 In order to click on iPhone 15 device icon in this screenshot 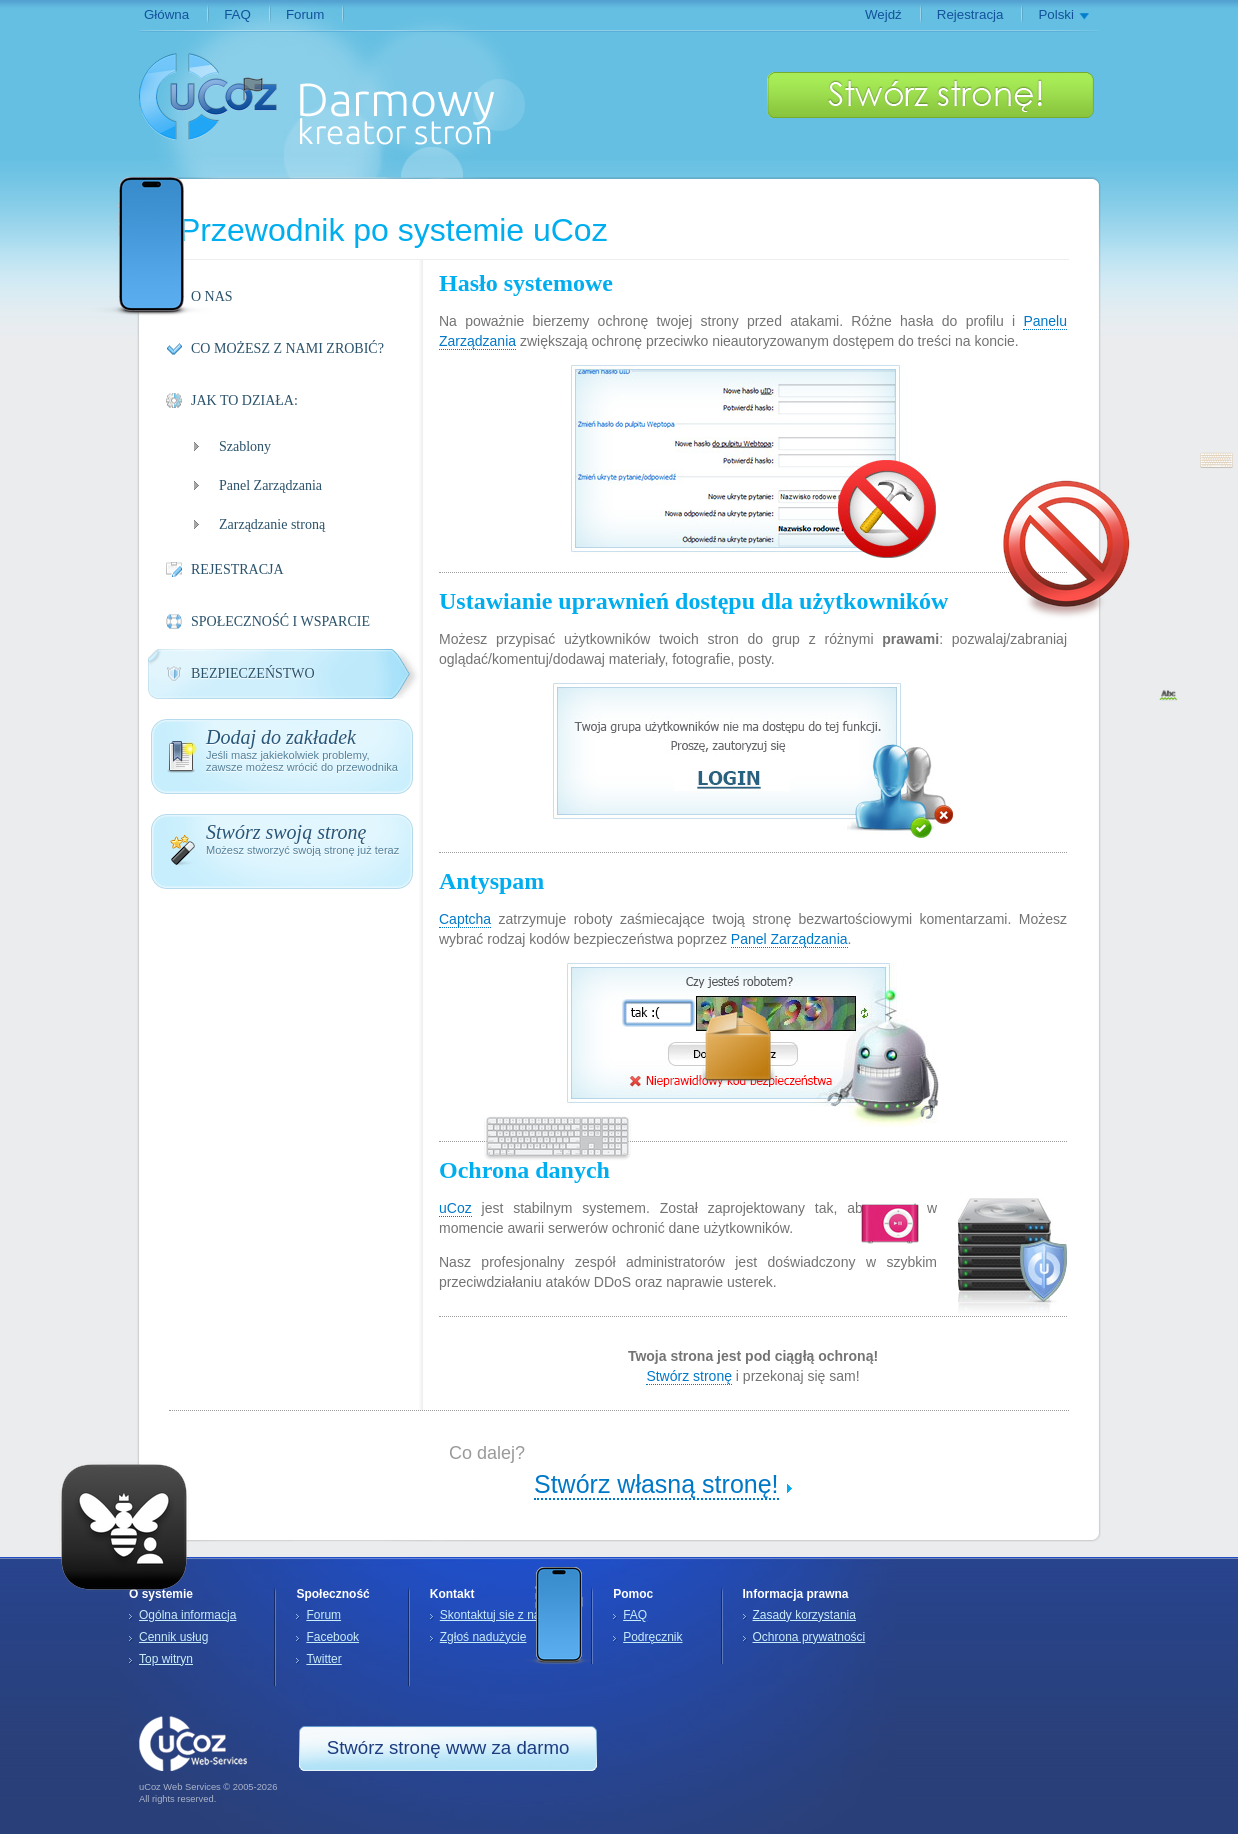, I will do `click(559, 1616)`.